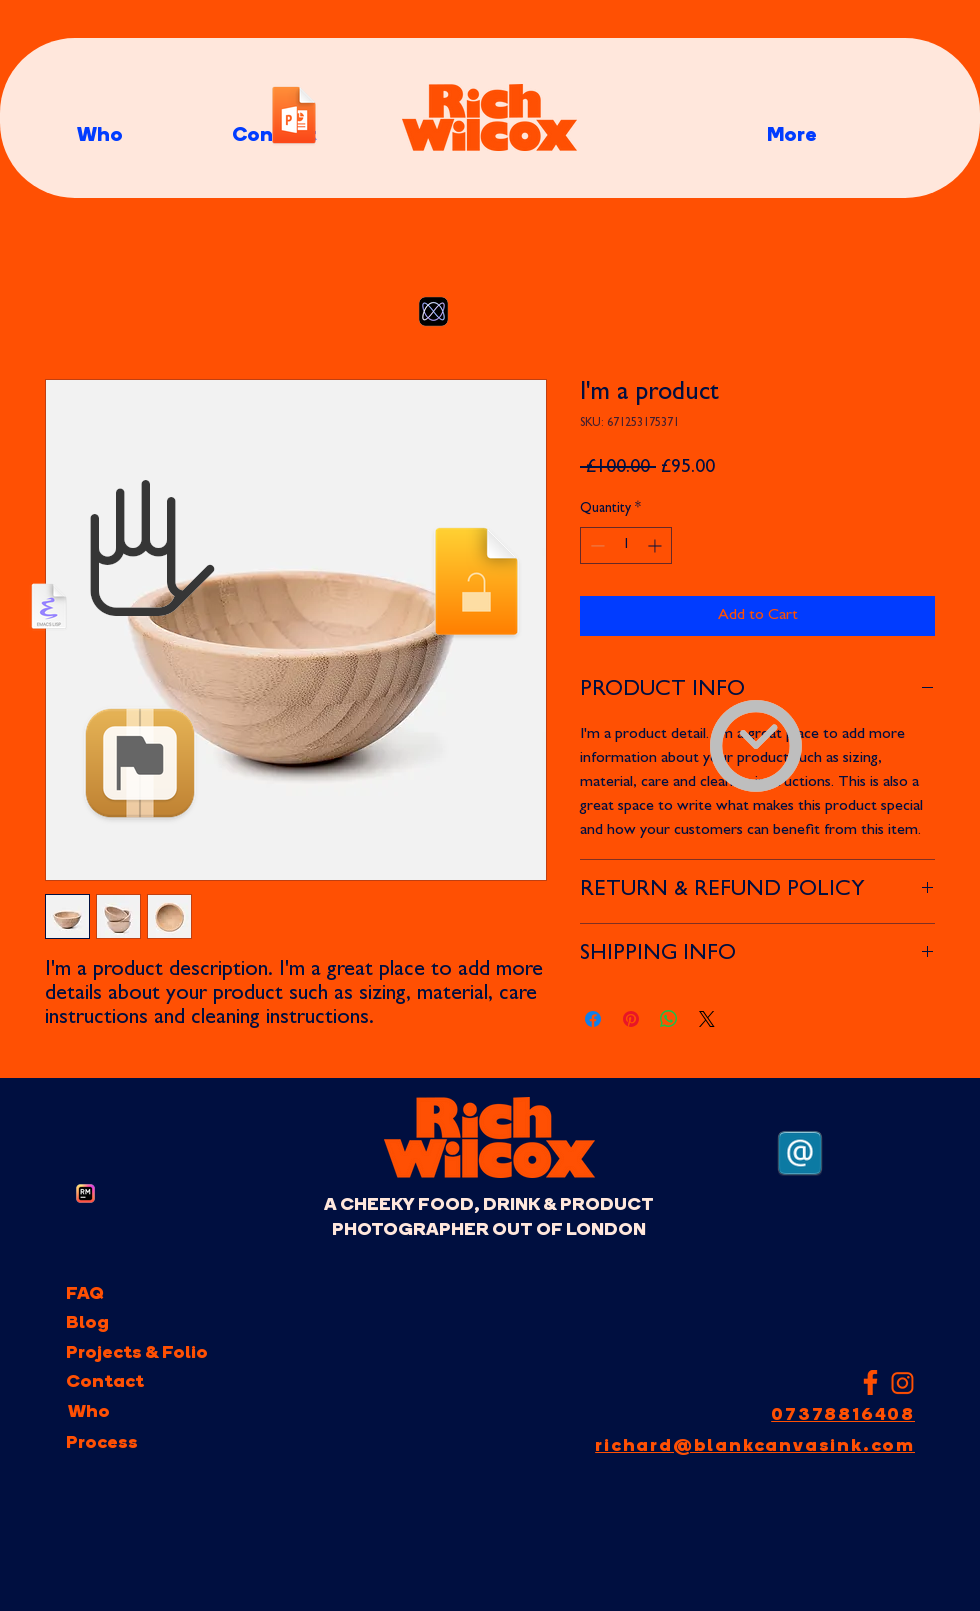  I want to click on open ladybird web browser, so click(433, 311).